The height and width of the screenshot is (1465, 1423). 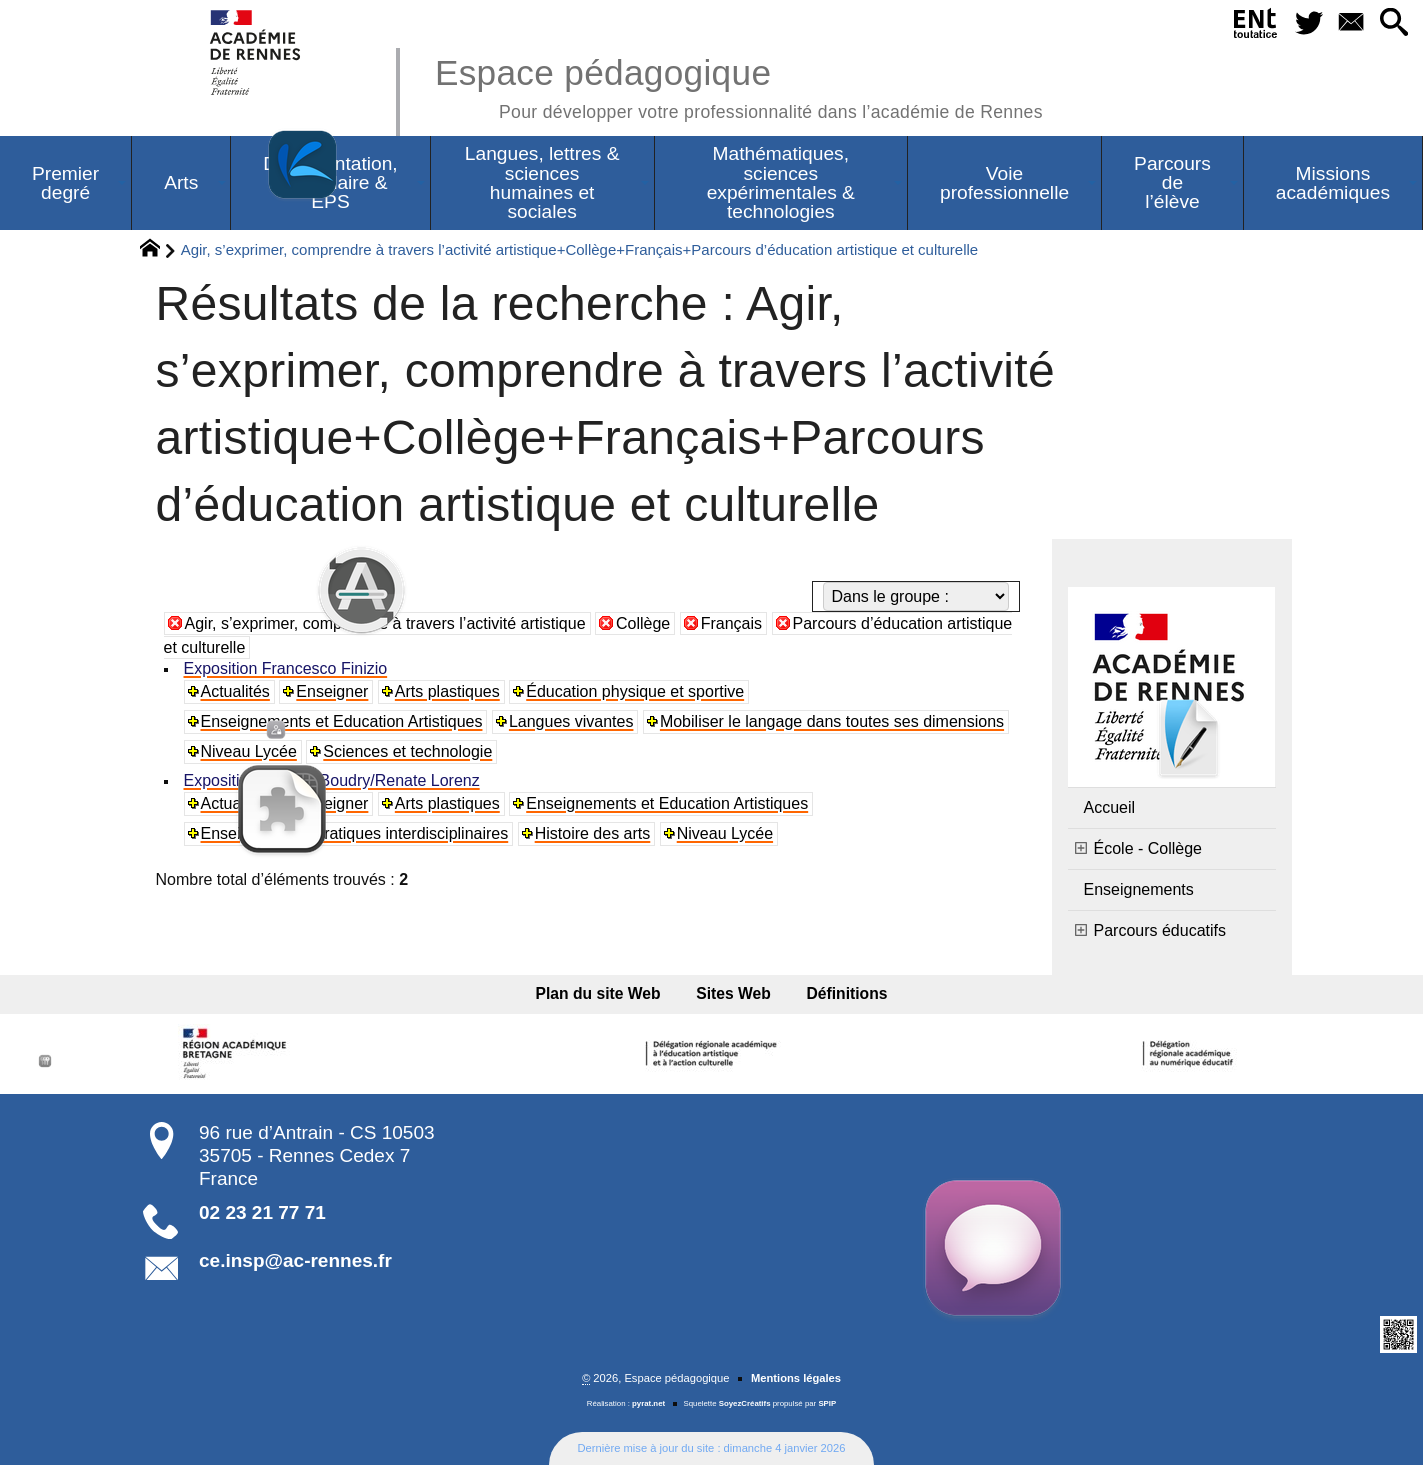 What do you see at coordinates (361, 590) in the screenshot?
I see `open the software updater application` at bounding box center [361, 590].